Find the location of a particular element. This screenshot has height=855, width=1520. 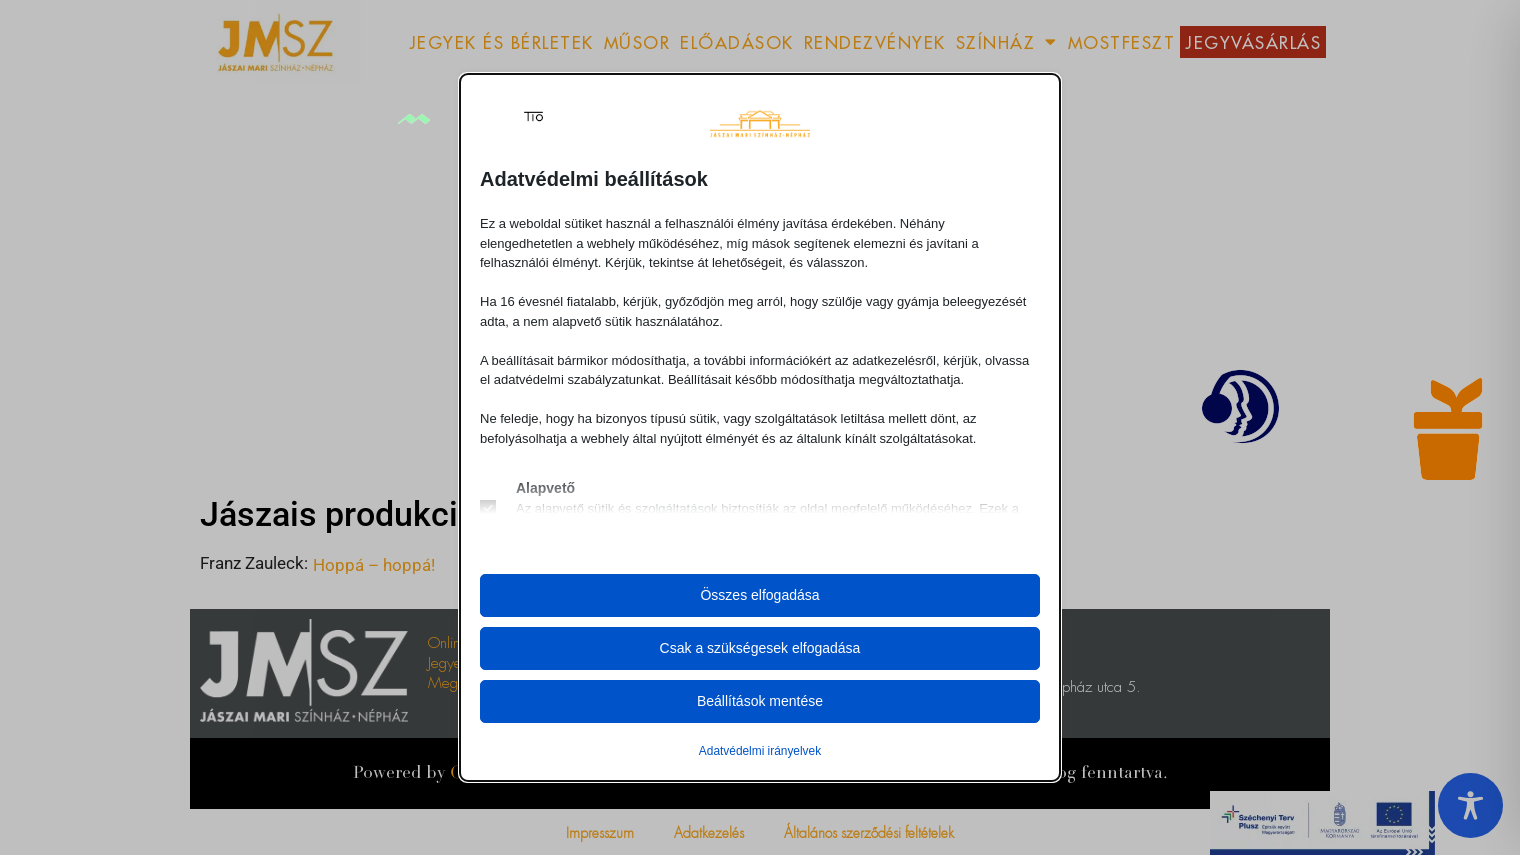

open try it online code interpreter is located at coordinates (533, 116).